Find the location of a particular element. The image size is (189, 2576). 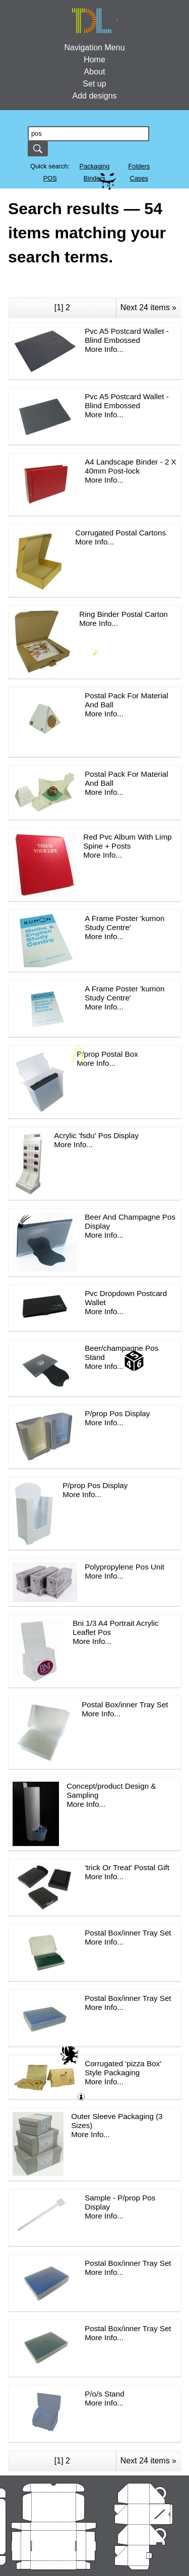

roll the dice or start a random action is located at coordinates (134, 1361).